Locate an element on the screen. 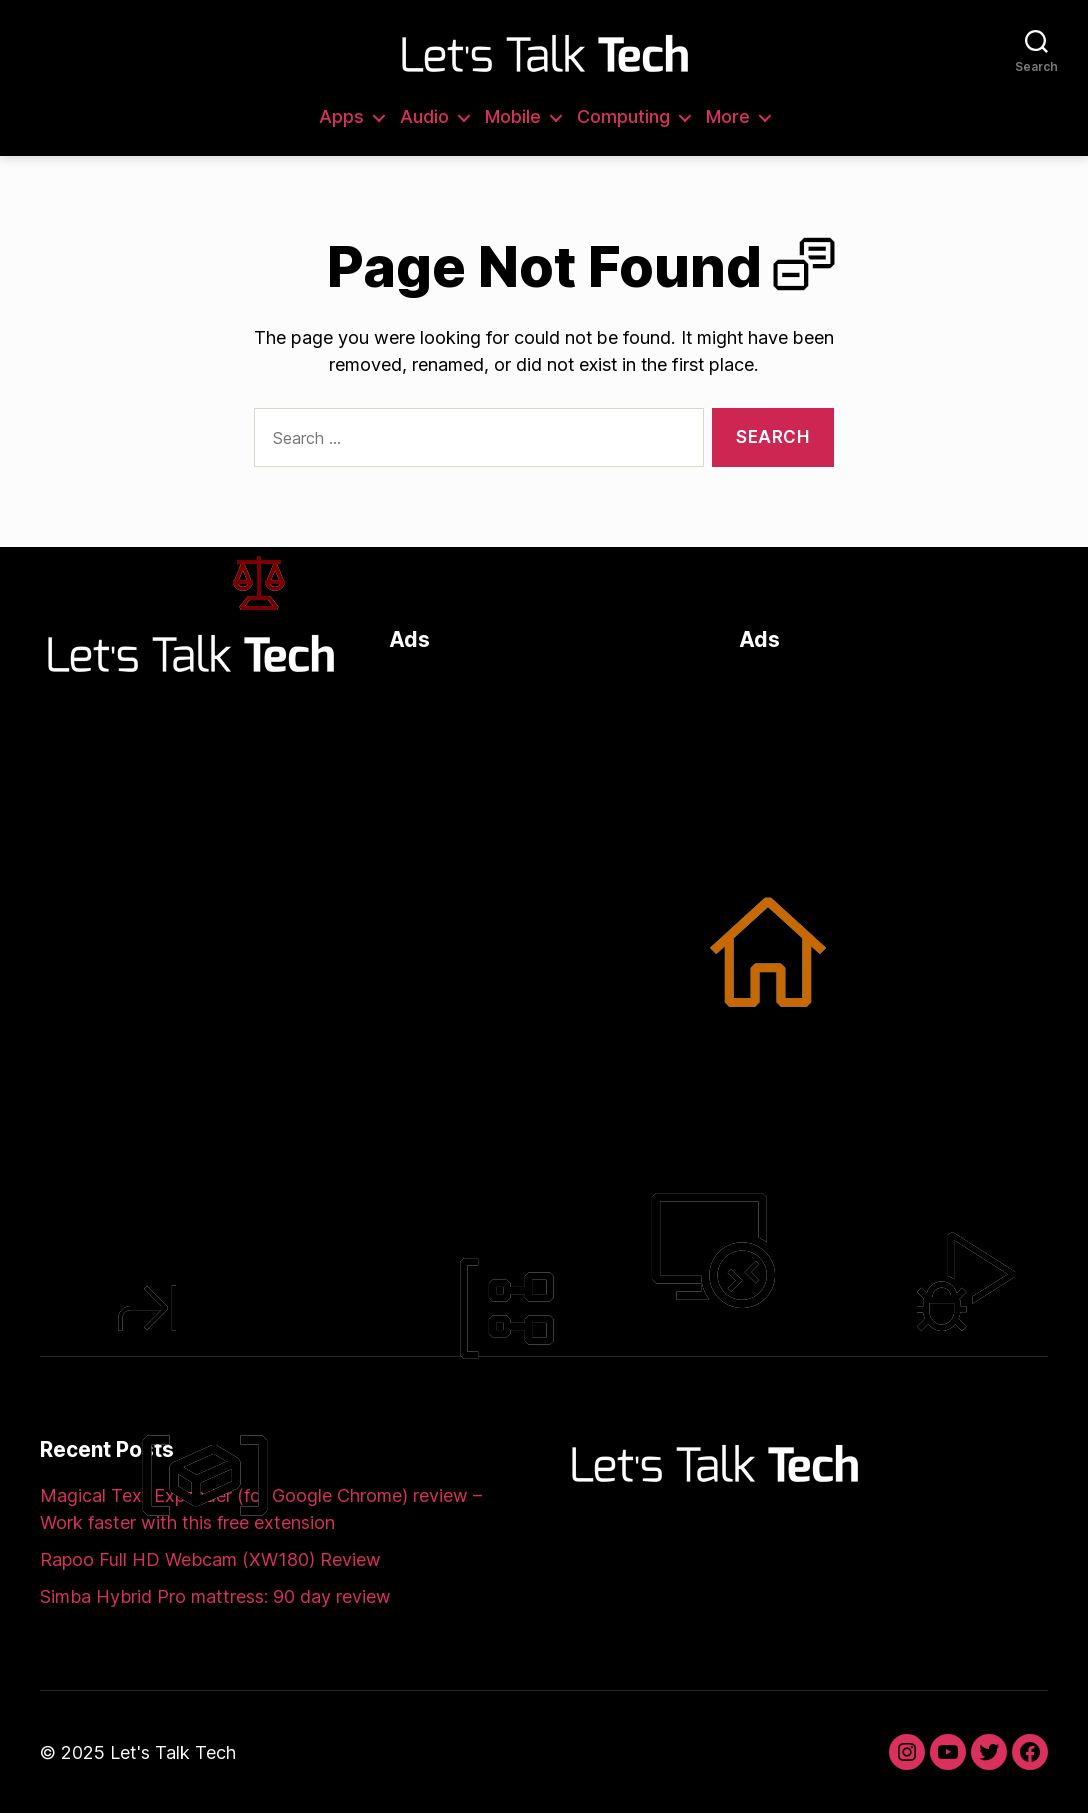  view variable symbol in code editor is located at coordinates (205, 1471).